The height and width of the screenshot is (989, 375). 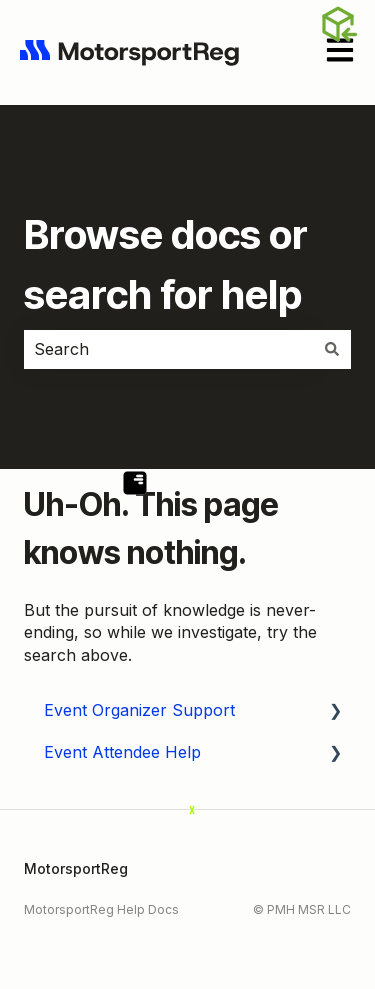 I want to click on import a package or module, so click(x=338, y=24).